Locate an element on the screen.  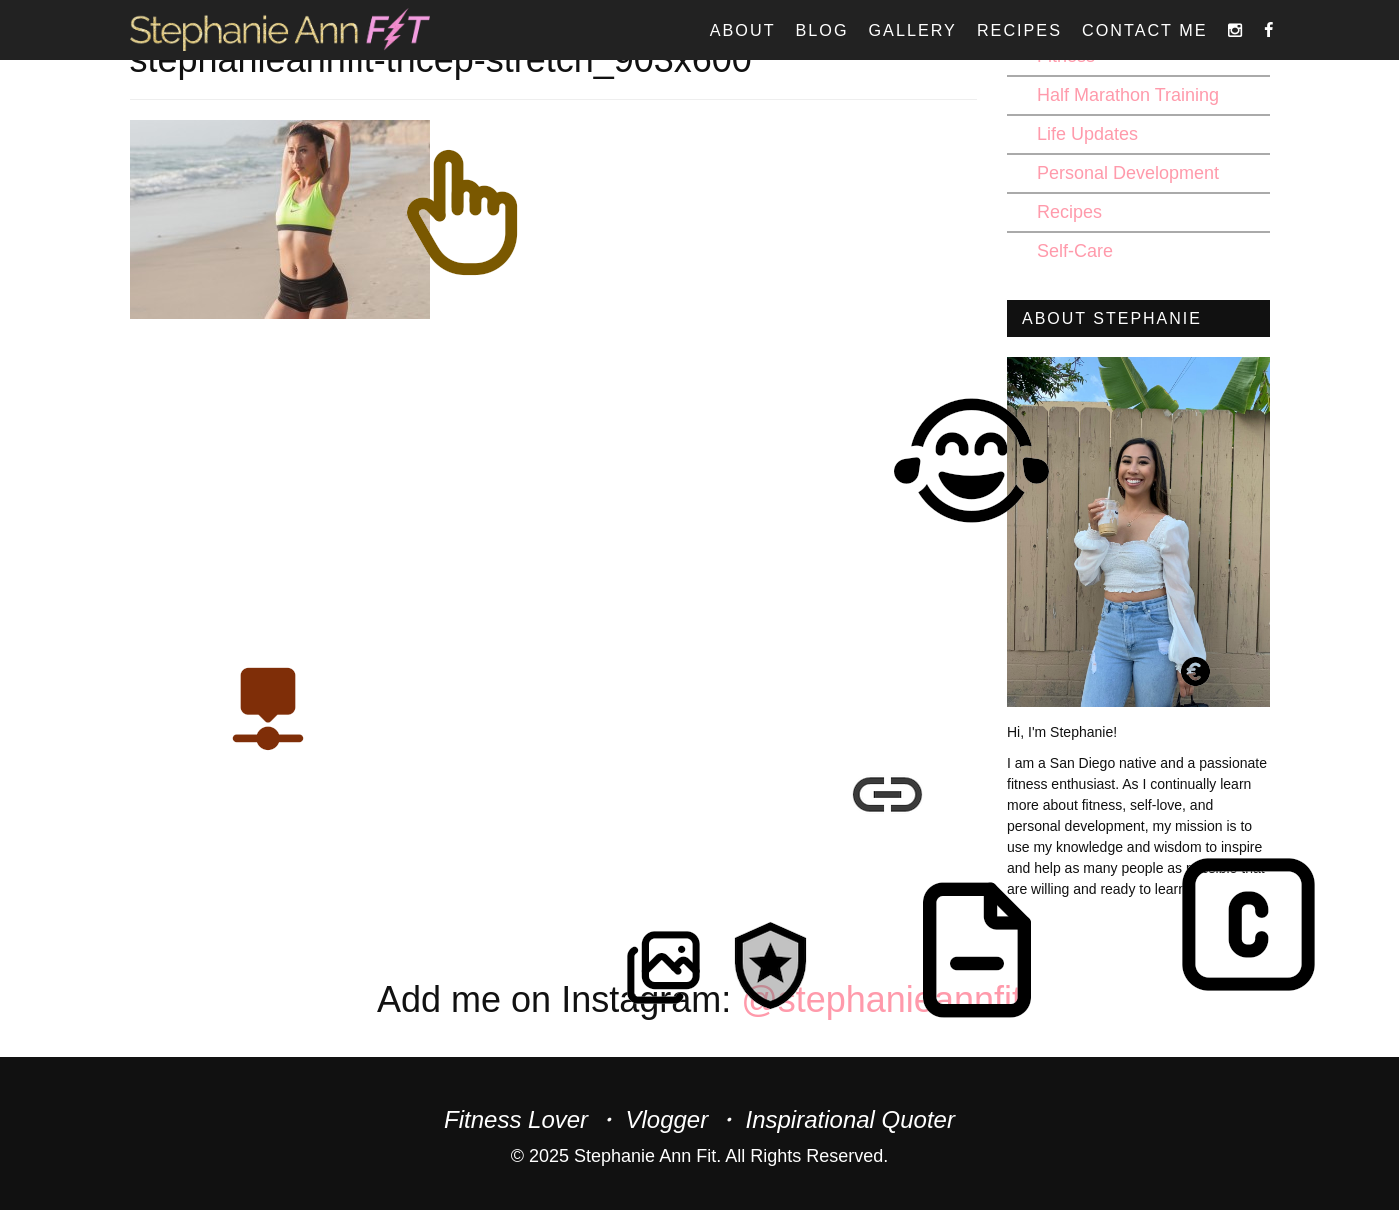
access your photo library is located at coordinates (663, 967).